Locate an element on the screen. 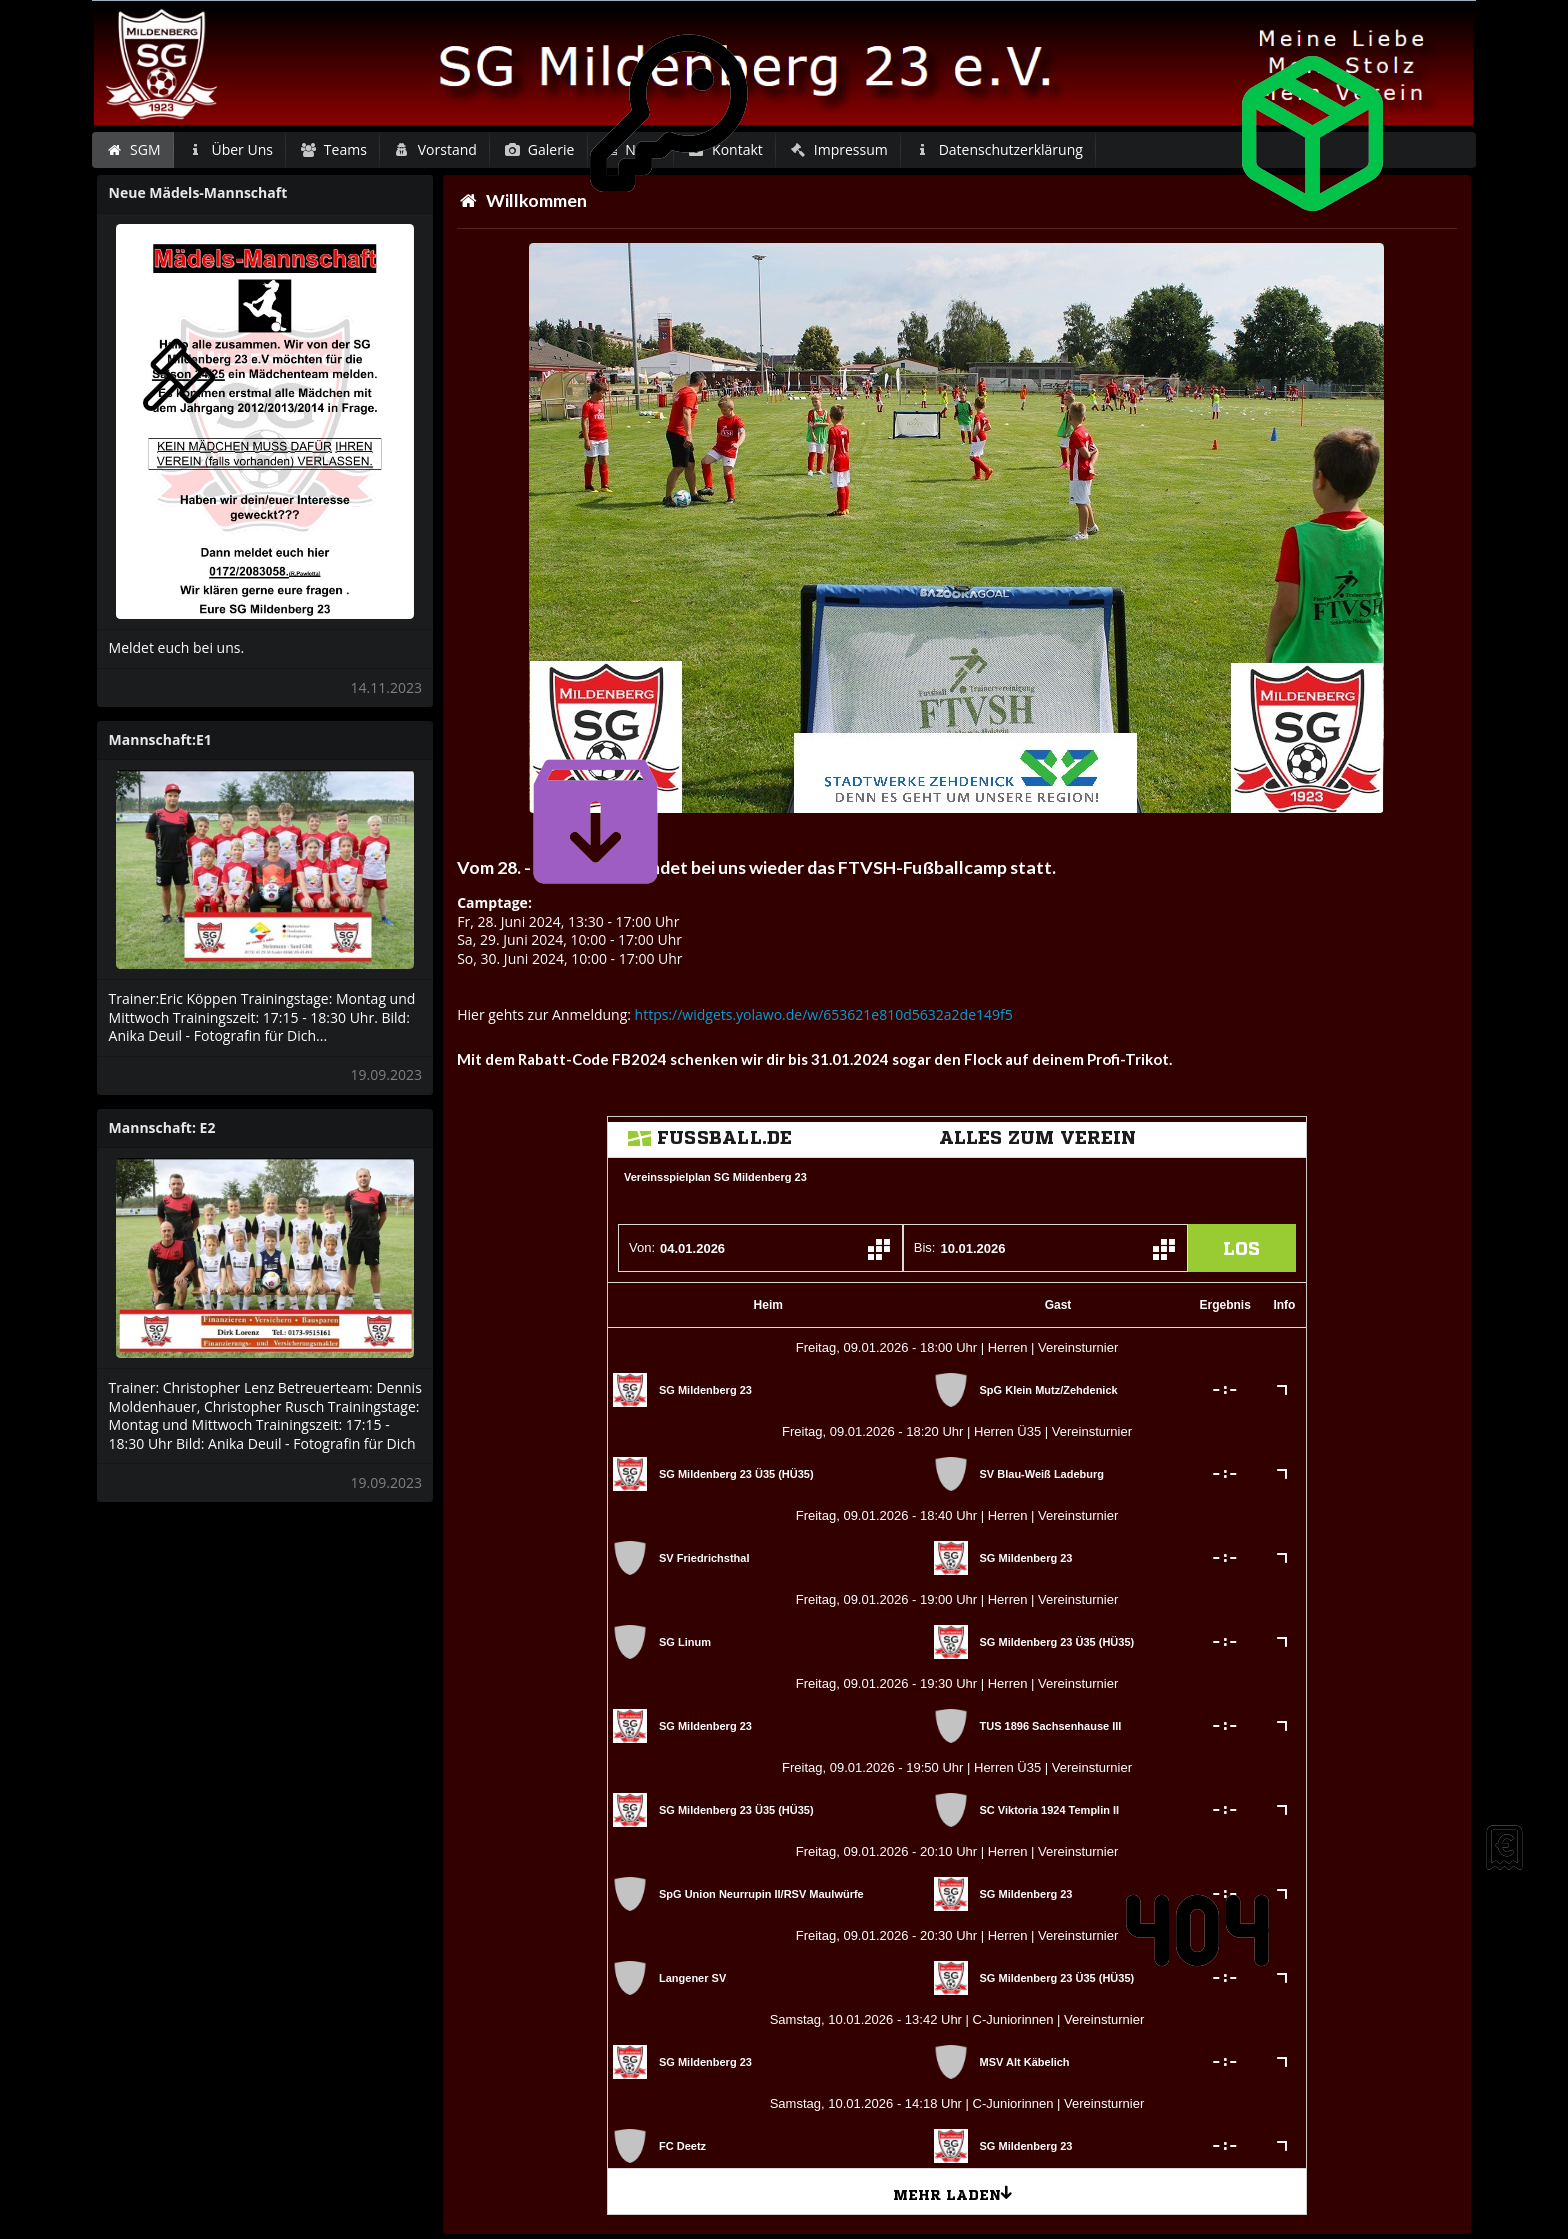 The height and width of the screenshot is (2239, 1568). indicates page not found error is located at coordinates (1197, 1930).